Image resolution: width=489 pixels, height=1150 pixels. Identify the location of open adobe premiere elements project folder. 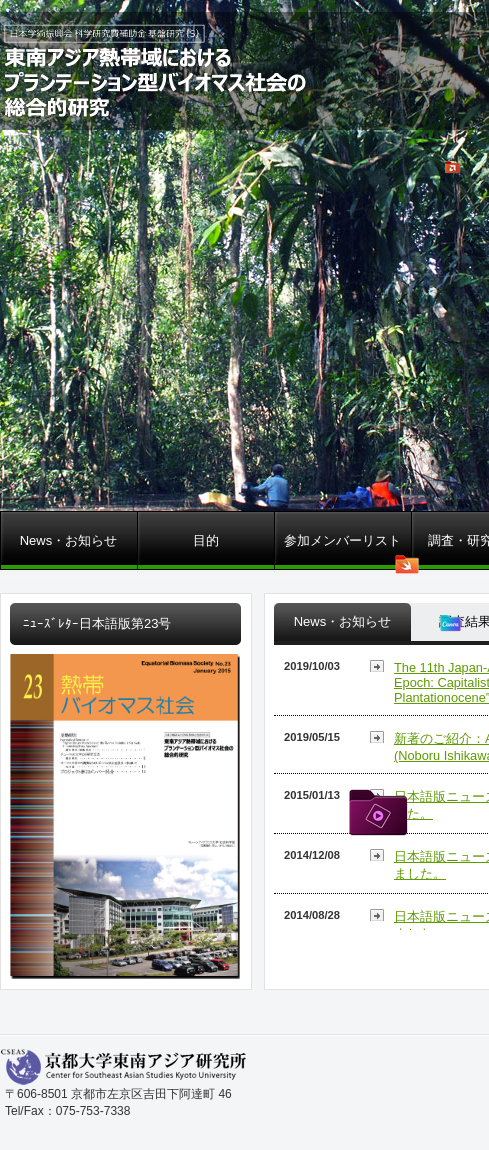
(378, 814).